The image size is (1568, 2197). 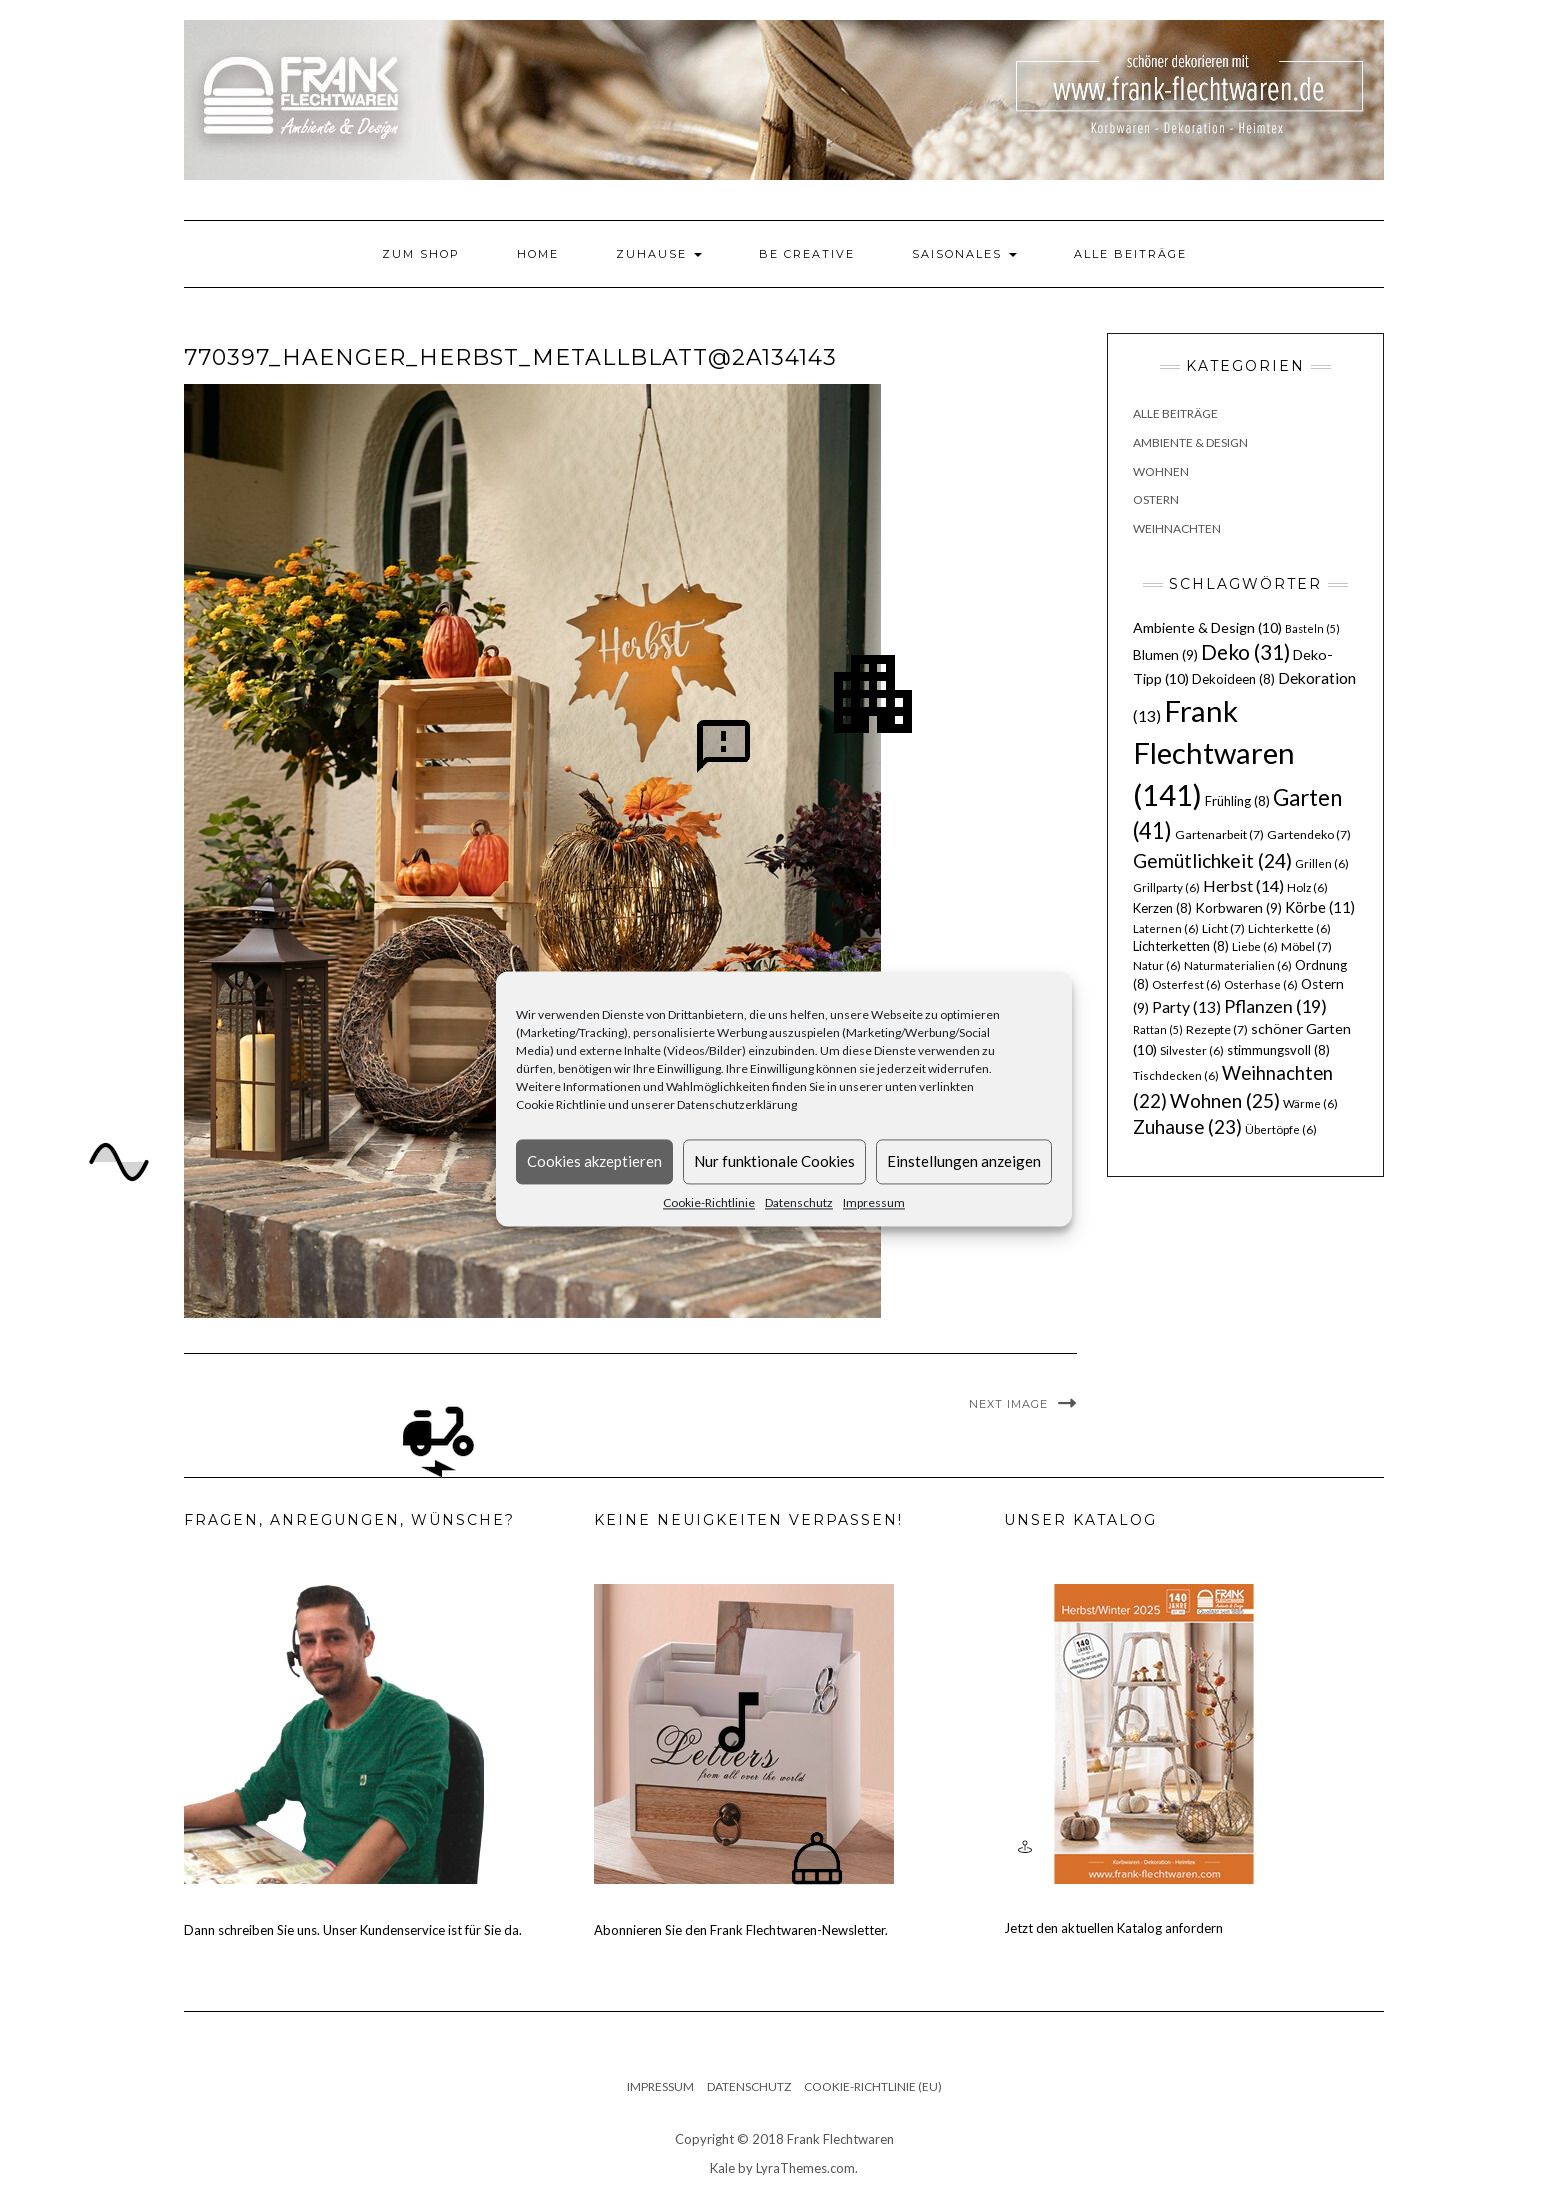 What do you see at coordinates (119, 1162) in the screenshot?
I see `adjust audio or sound wave settings` at bounding box center [119, 1162].